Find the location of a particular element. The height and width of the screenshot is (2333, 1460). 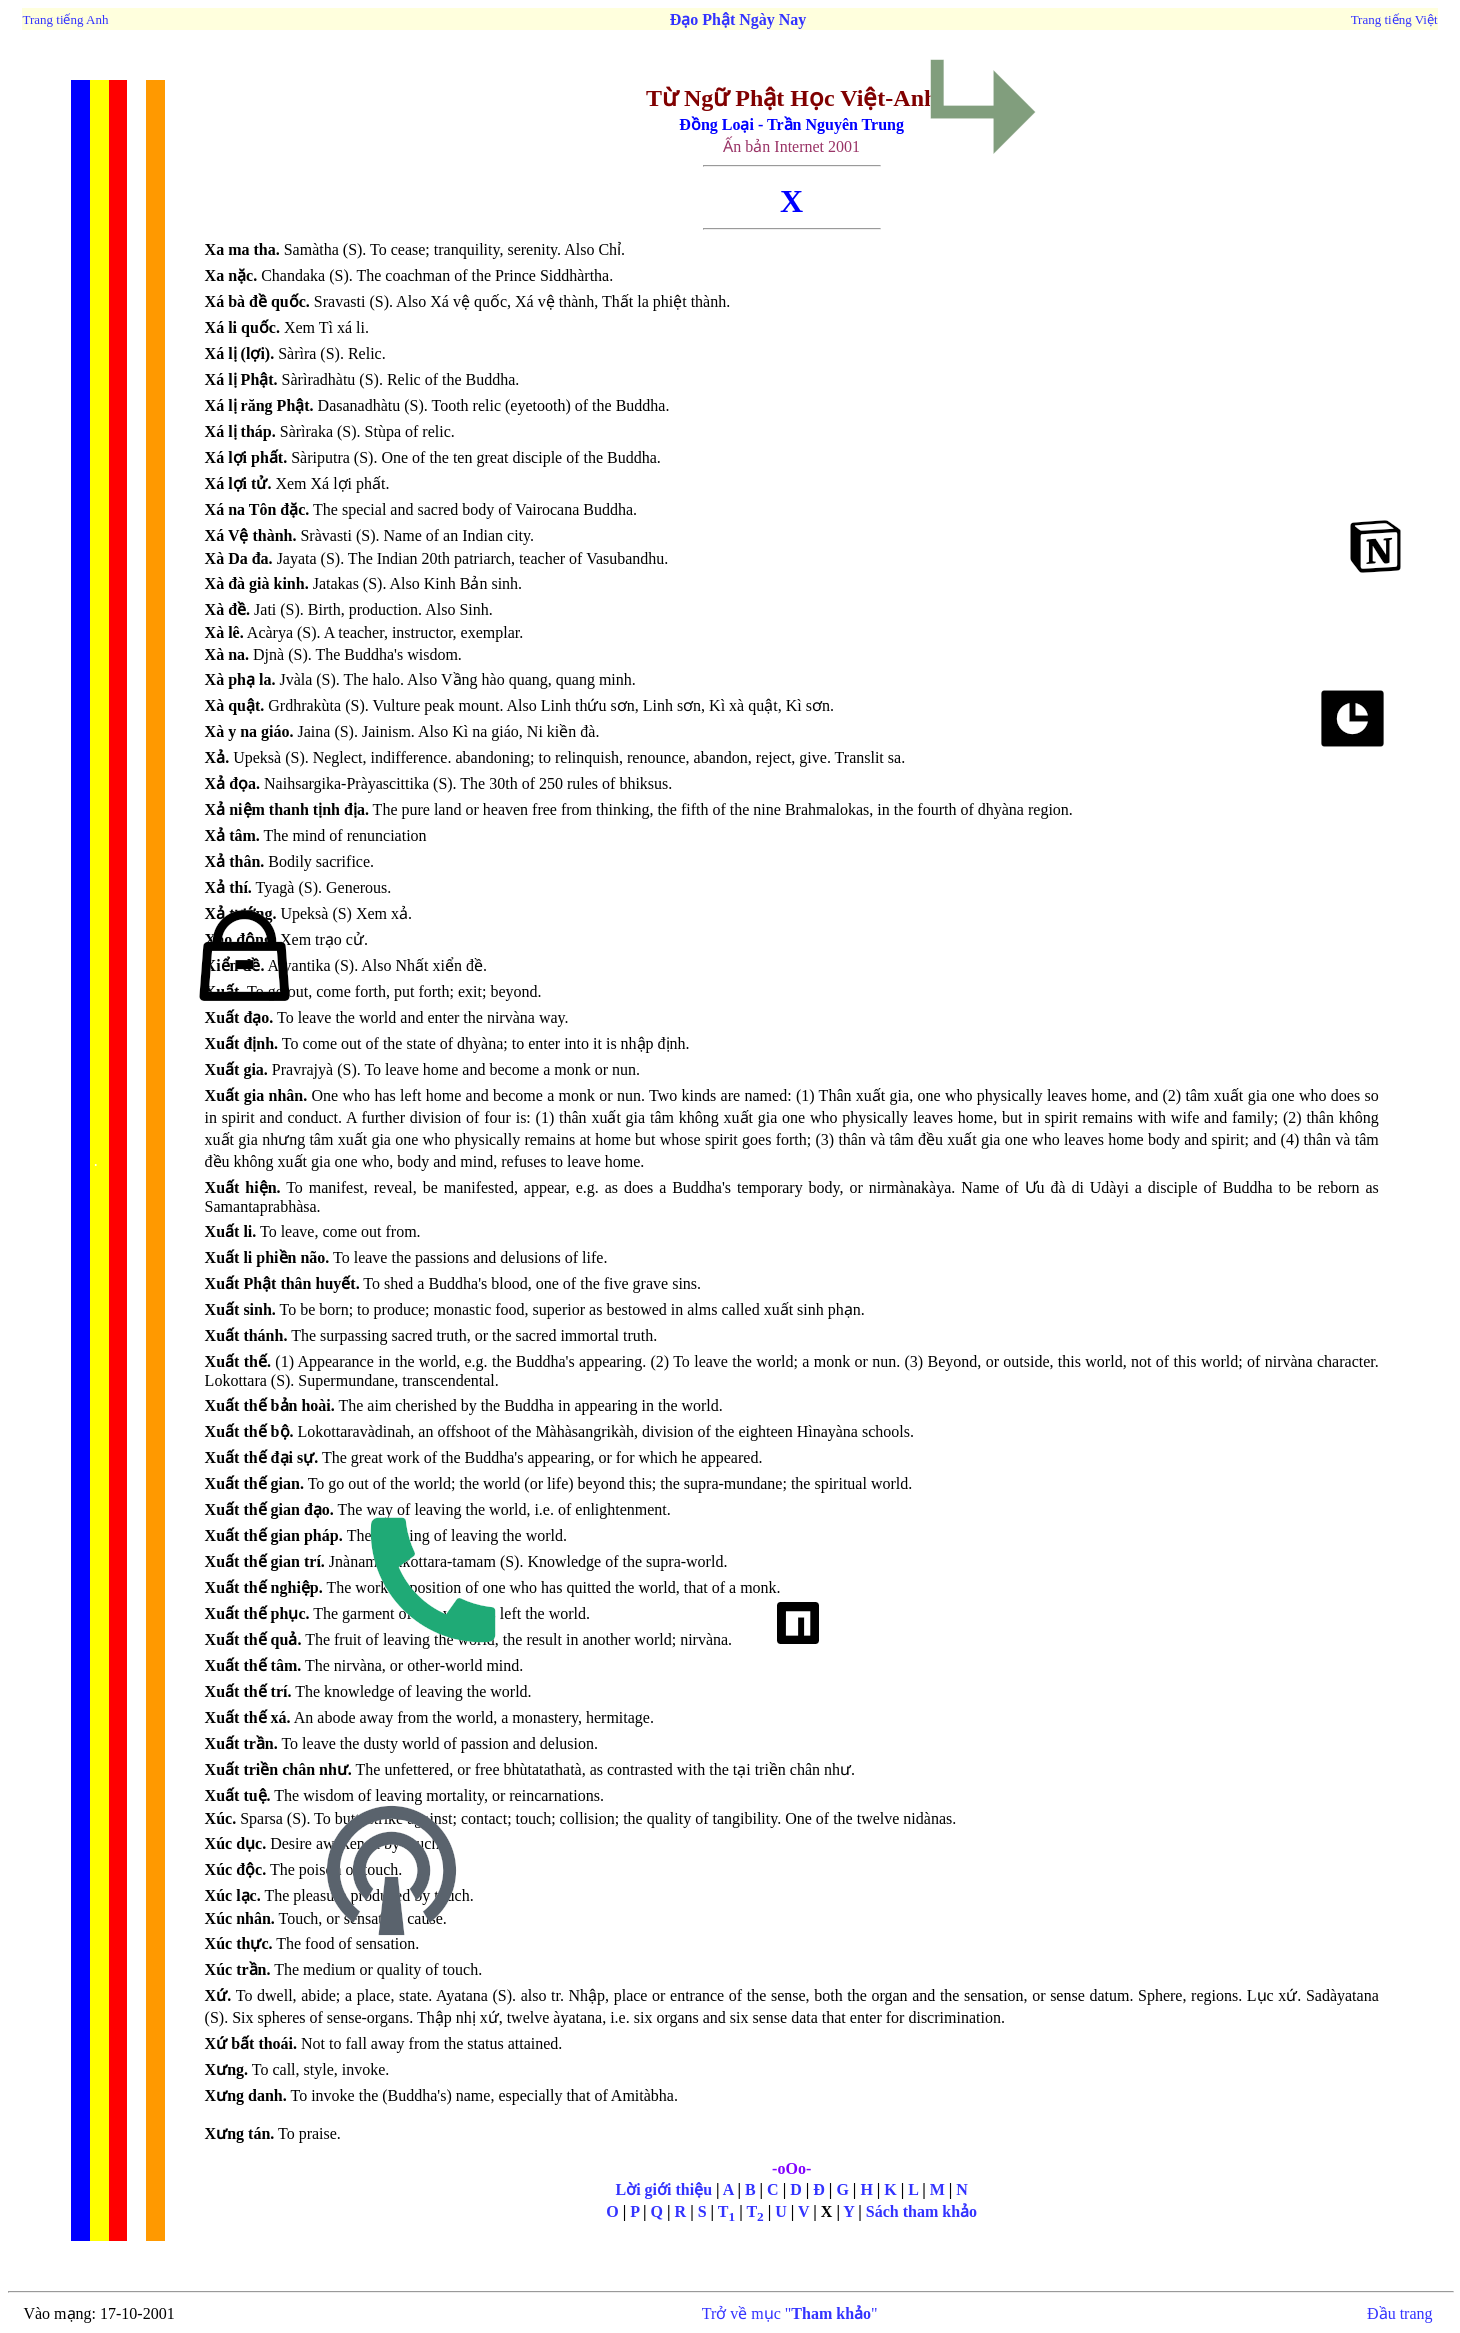

indicates network or signal strength is located at coordinates (391, 1870).